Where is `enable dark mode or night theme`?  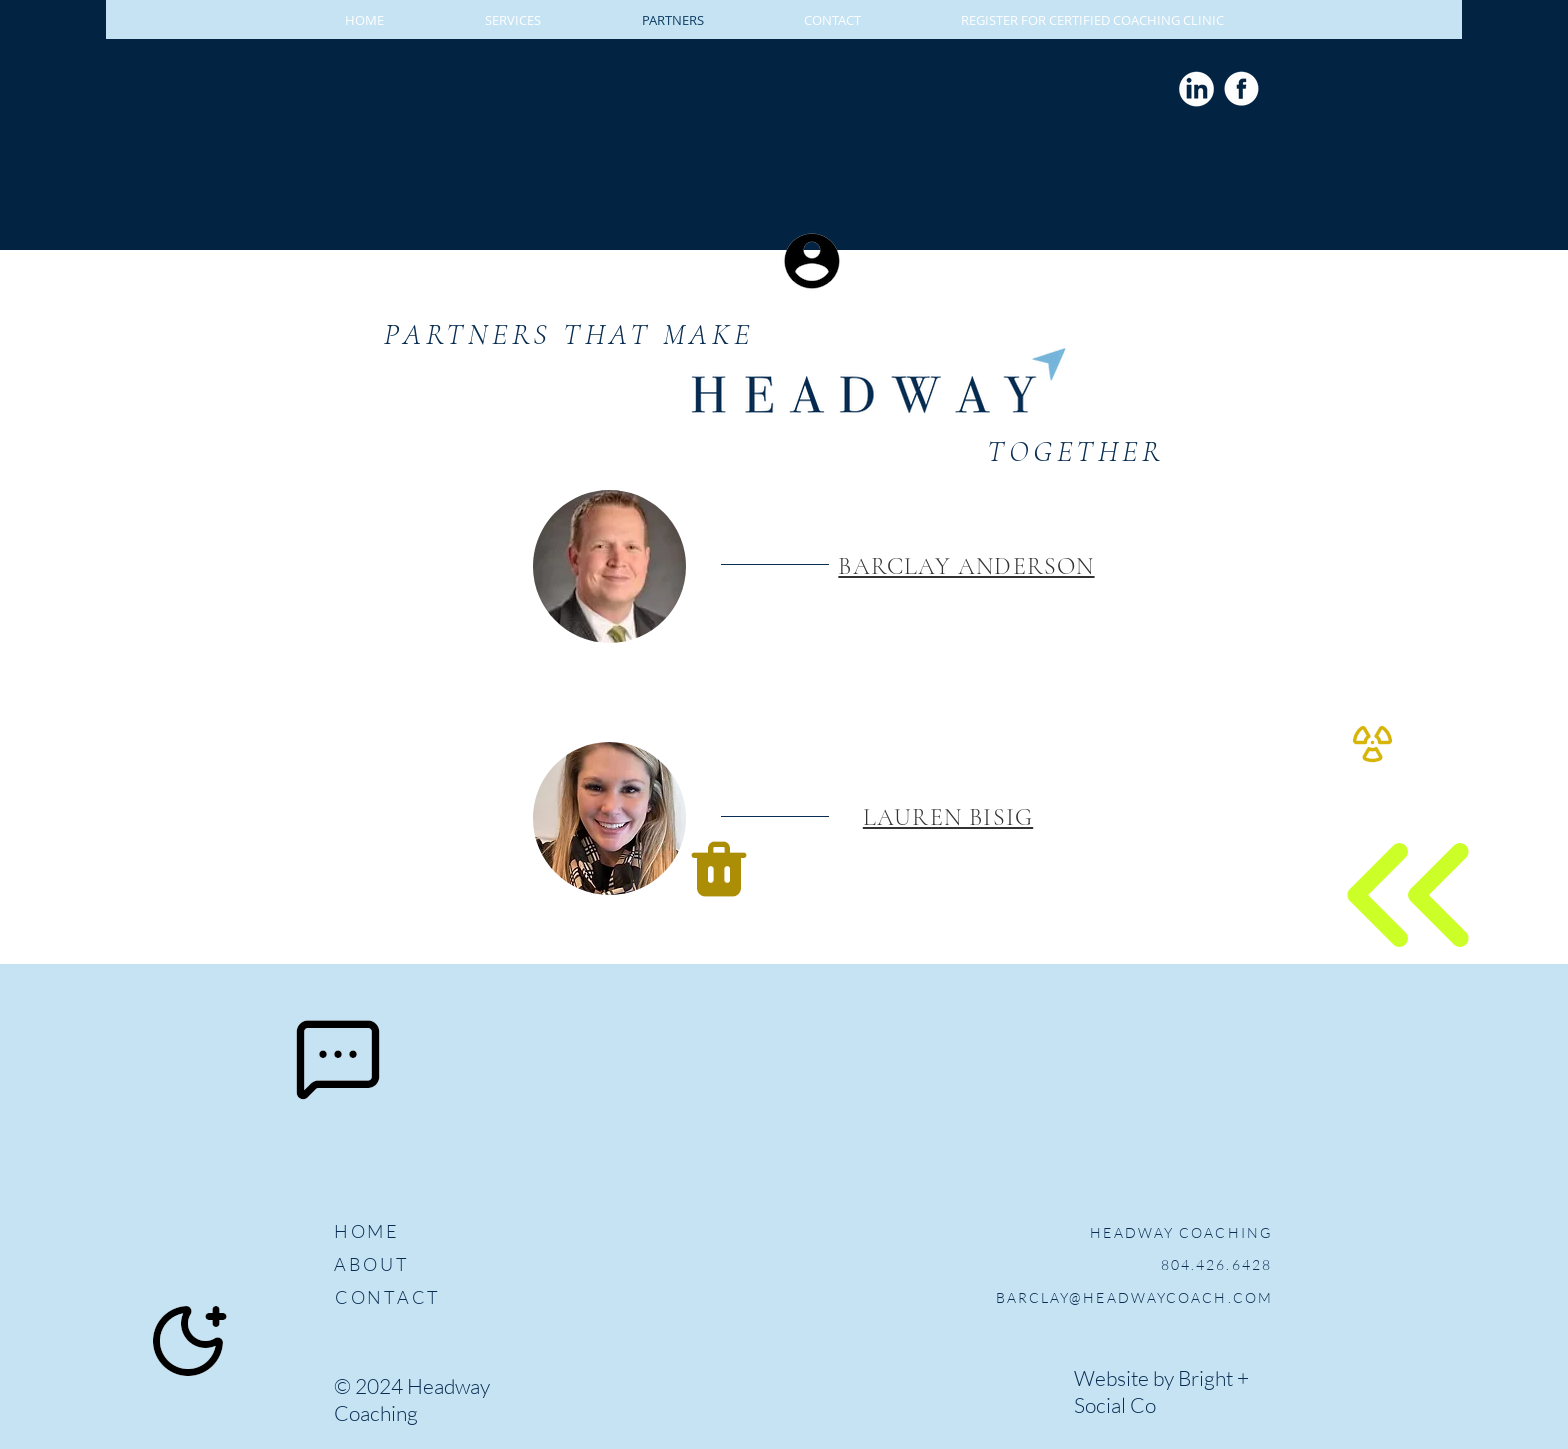 enable dark mode or night theme is located at coordinates (188, 1341).